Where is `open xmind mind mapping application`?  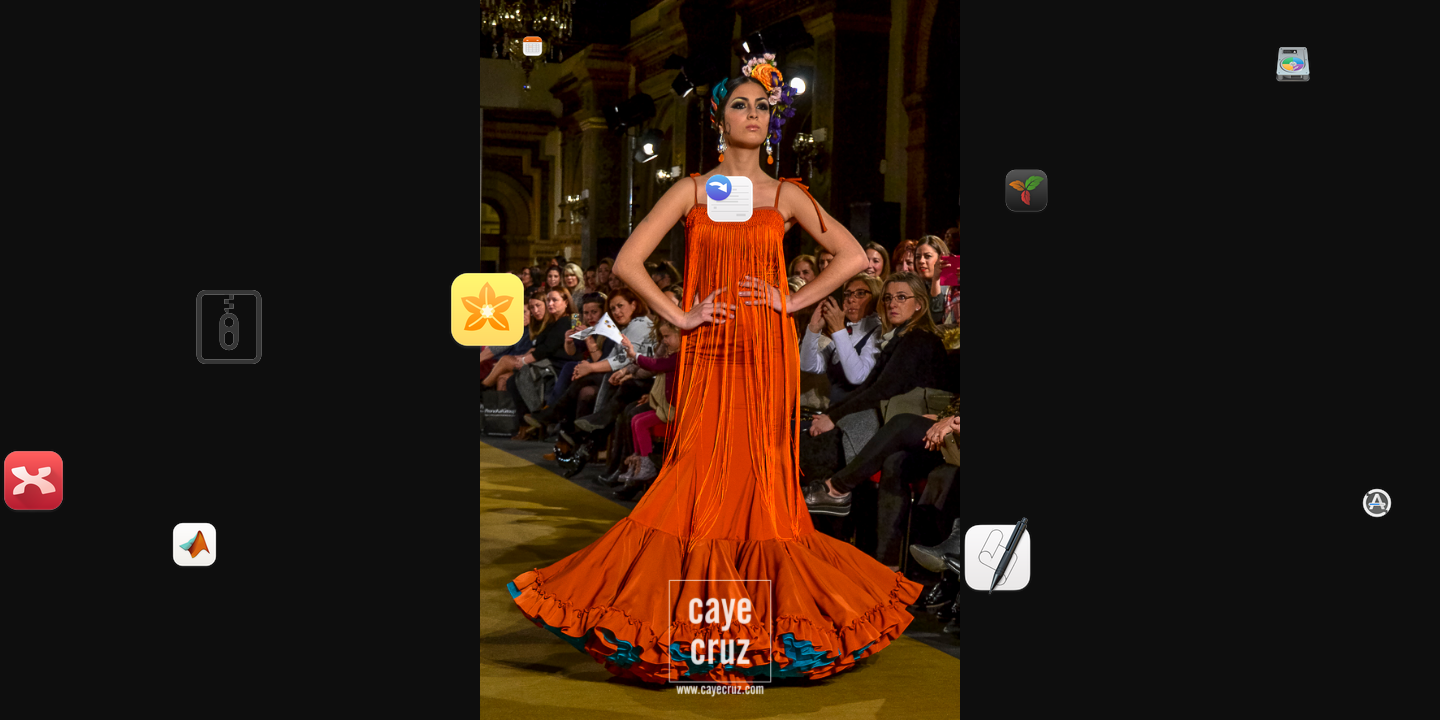 open xmind mind mapping application is located at coordinates (33, 480).